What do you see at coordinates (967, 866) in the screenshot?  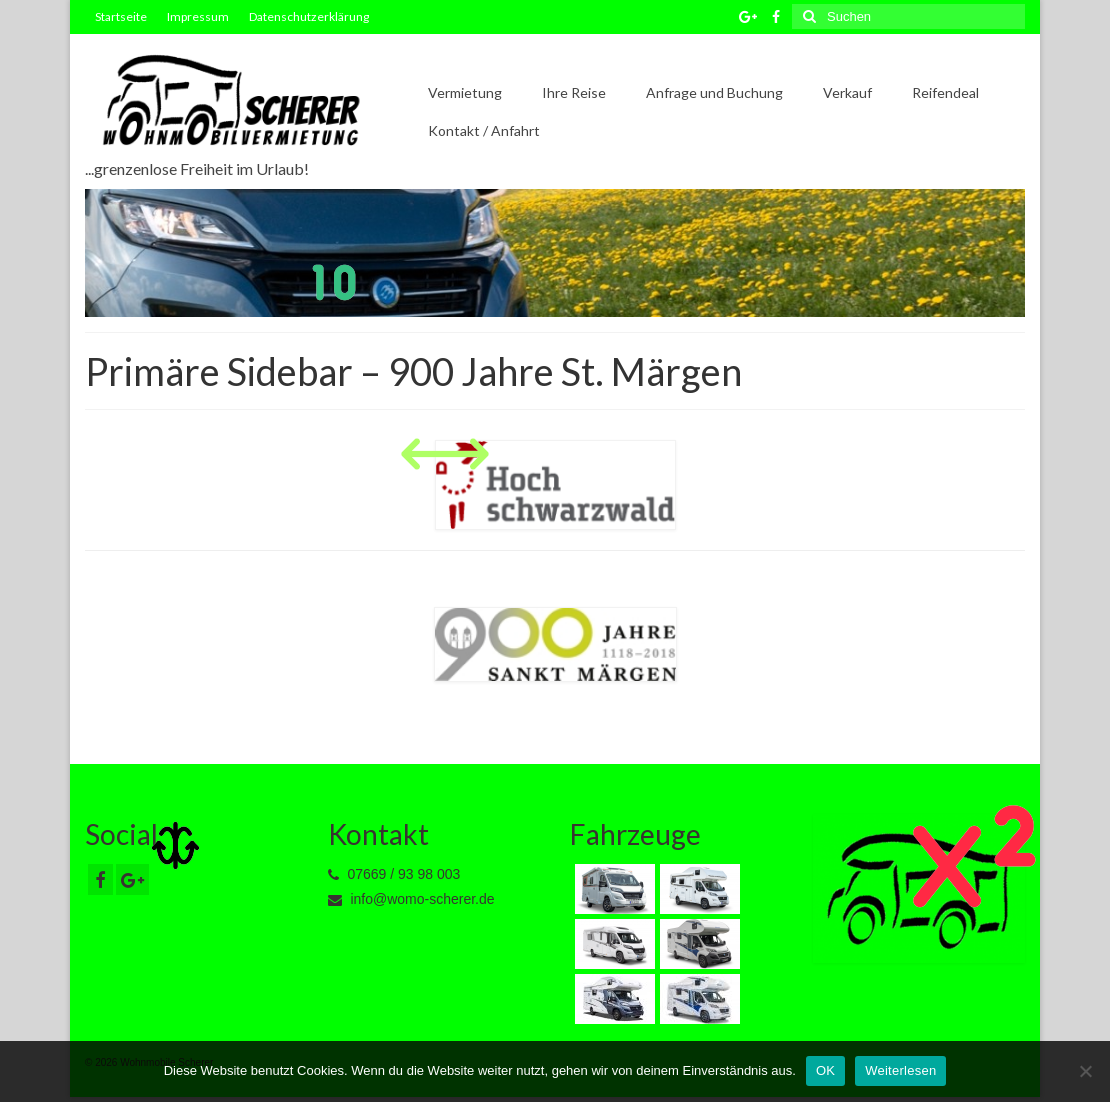 I see `apply superscript formatting to selected text` at bounding box center [967, 866].